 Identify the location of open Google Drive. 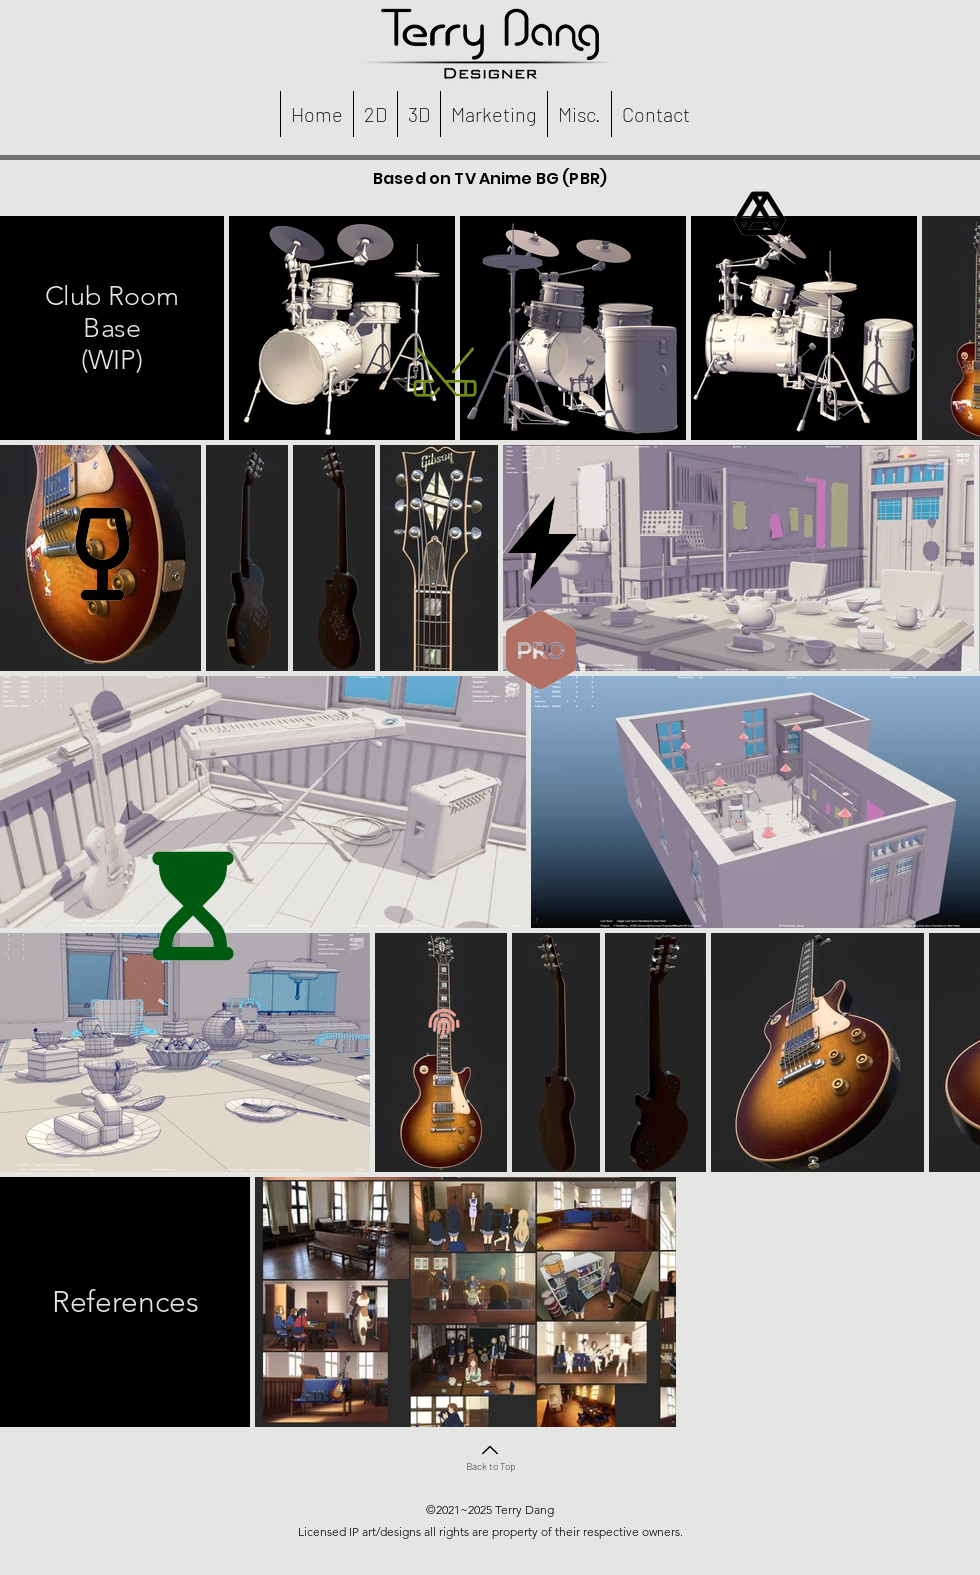
(760, 215).